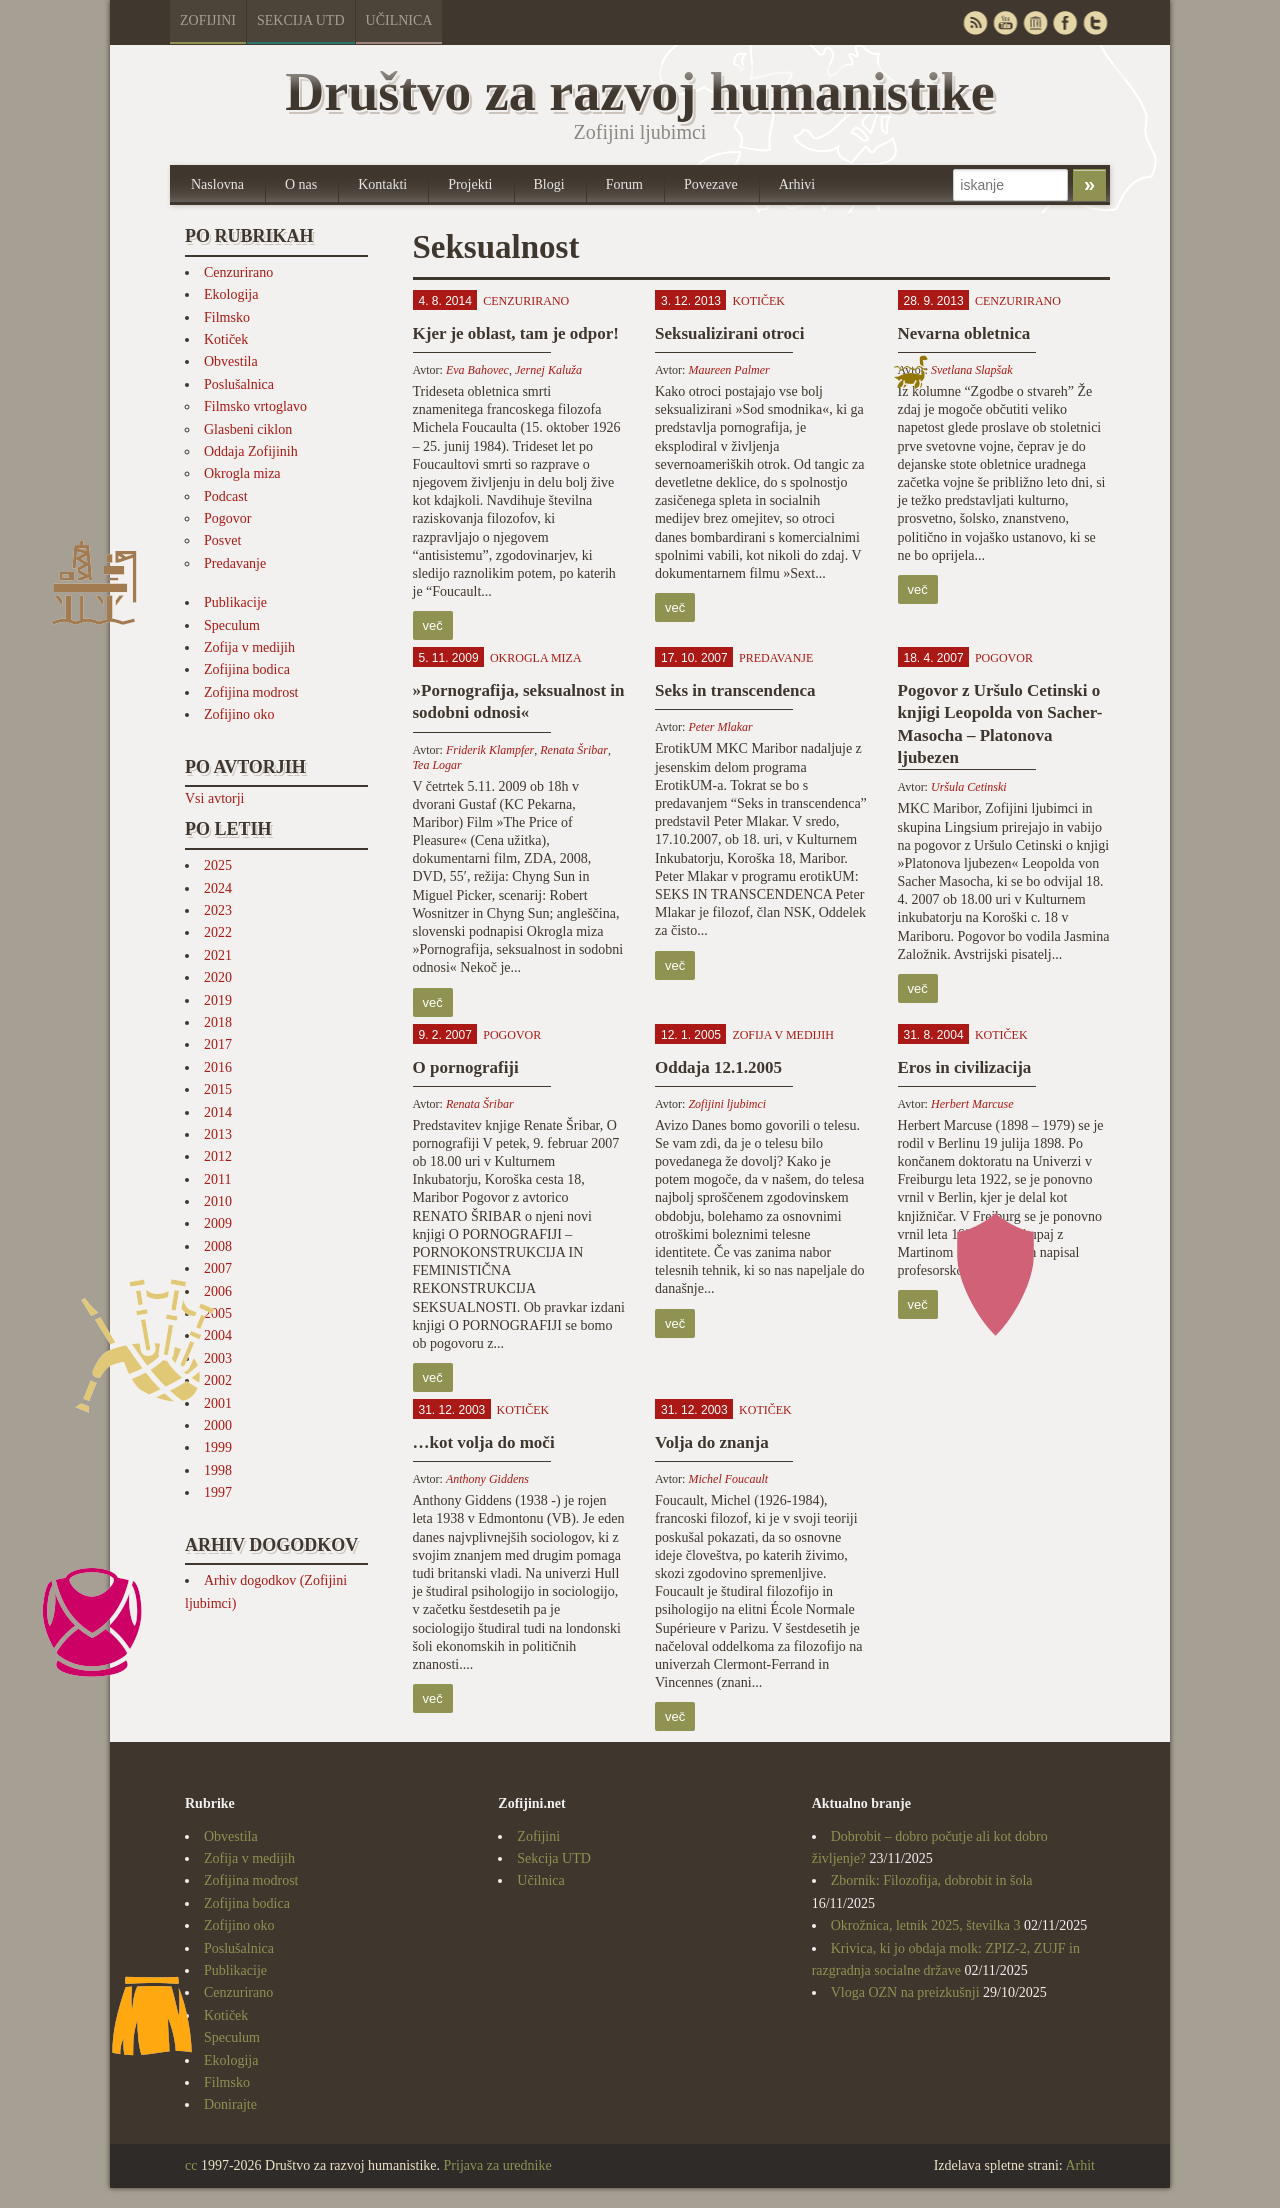 This screenshot has height=2208, width=1280. What do you see at coordinates (94, 582) in the screenshot?
I see `view offshore drilling operations` at bounding box center [94, 582].